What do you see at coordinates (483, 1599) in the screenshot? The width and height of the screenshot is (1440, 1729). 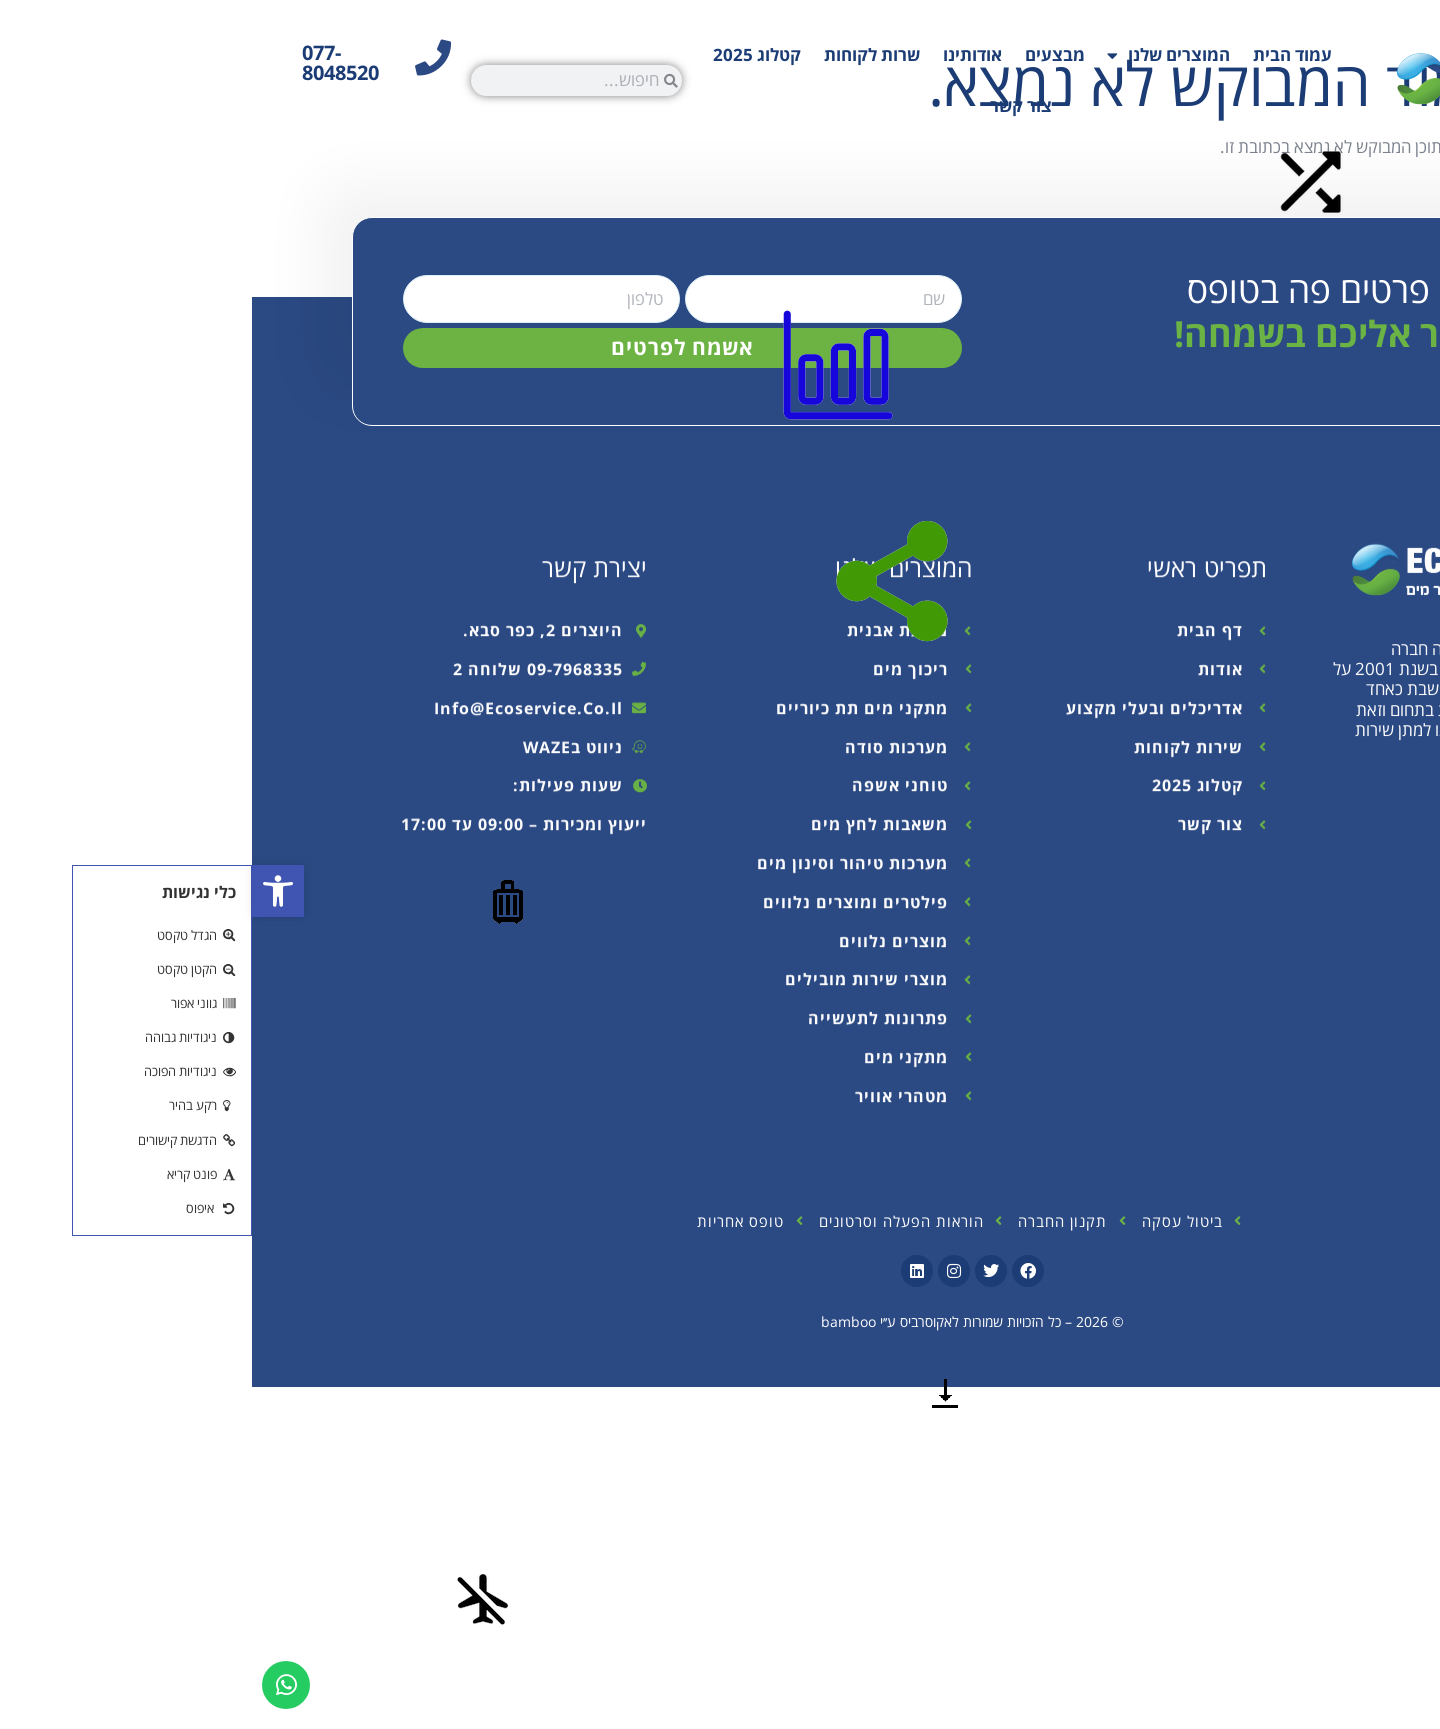 I see `airplane mode is currently disabled` at bounding box center [483, 1599].